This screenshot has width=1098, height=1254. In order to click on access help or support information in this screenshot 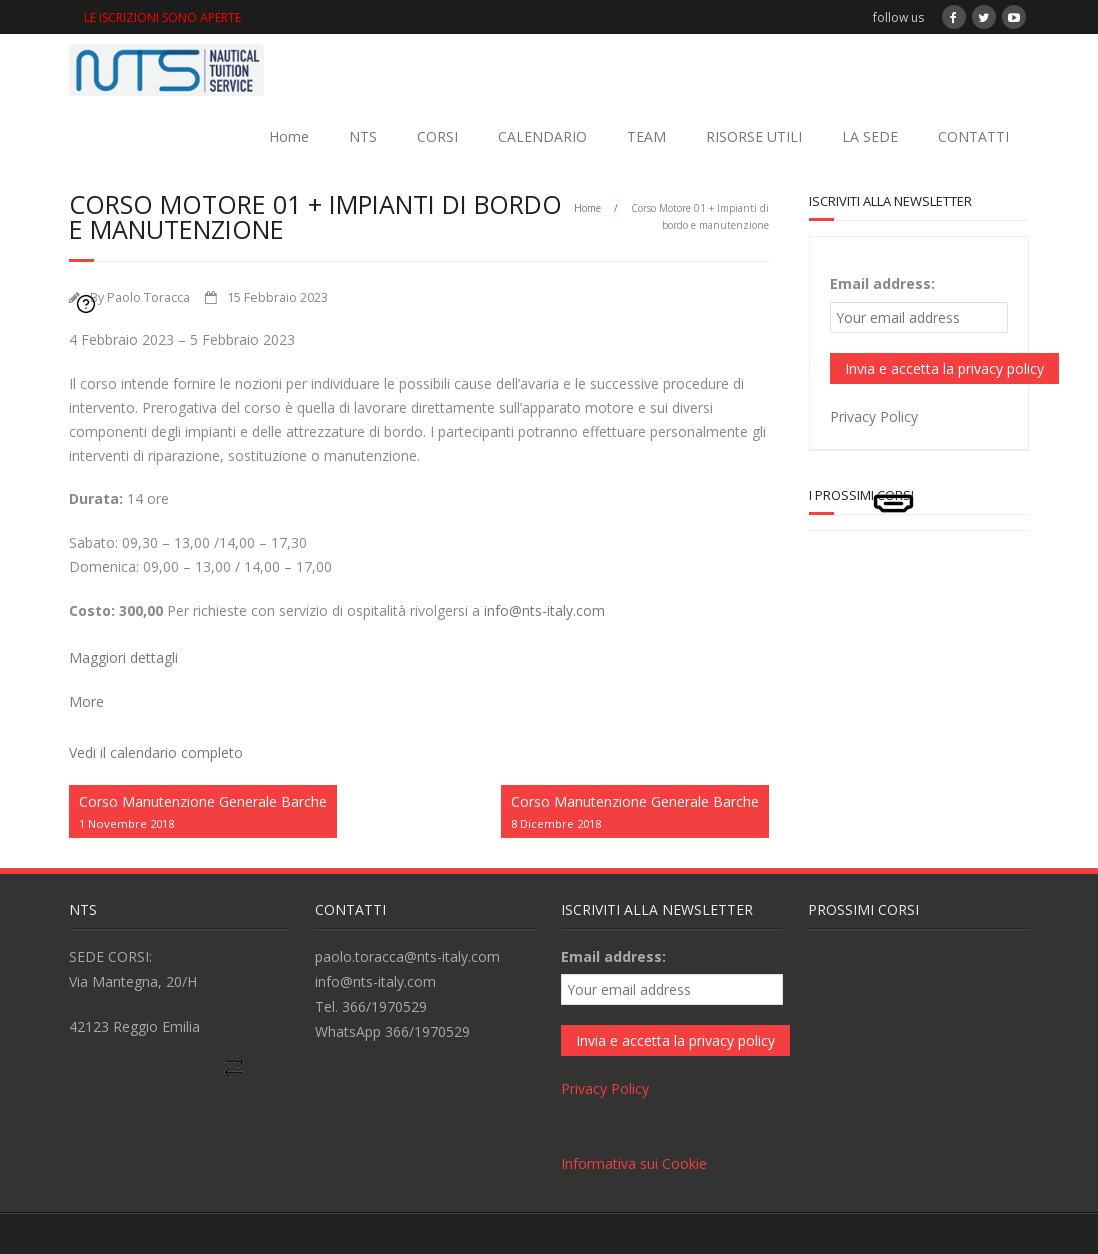, I will do `click(86, 304)`.